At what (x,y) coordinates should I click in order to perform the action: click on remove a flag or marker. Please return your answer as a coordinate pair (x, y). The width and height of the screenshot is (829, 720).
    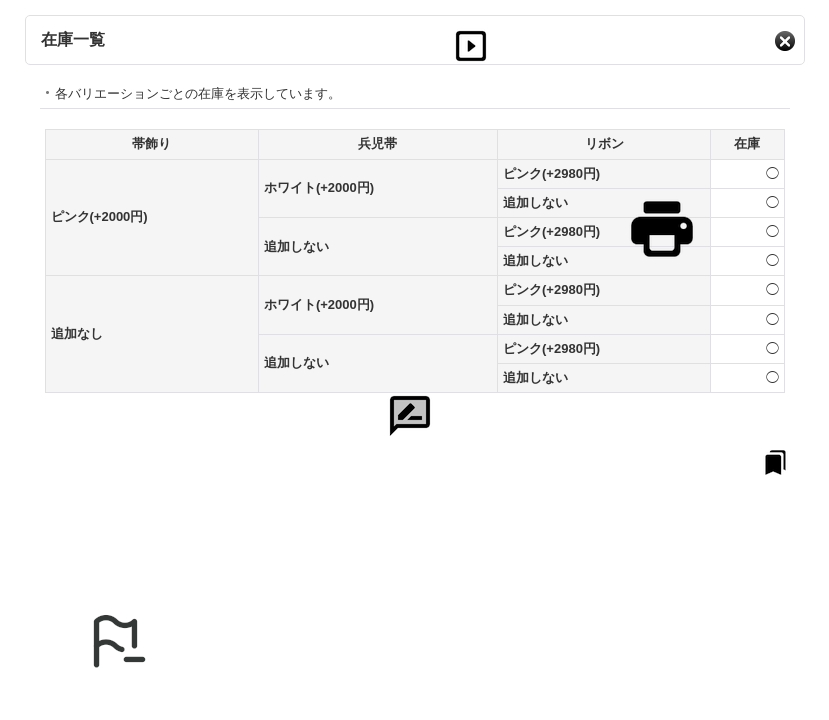
    Looking at the image, I should click on (115, 640).